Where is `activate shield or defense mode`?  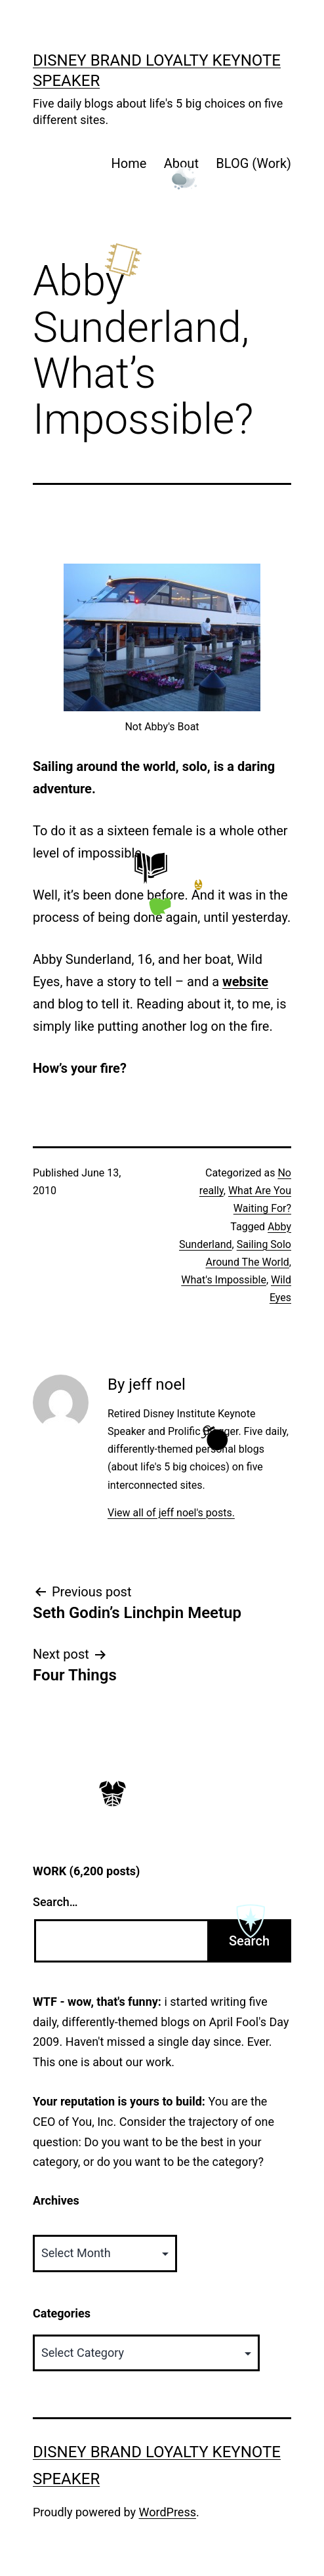 activate shield or defense mode is located at coordinates (251, 1921).